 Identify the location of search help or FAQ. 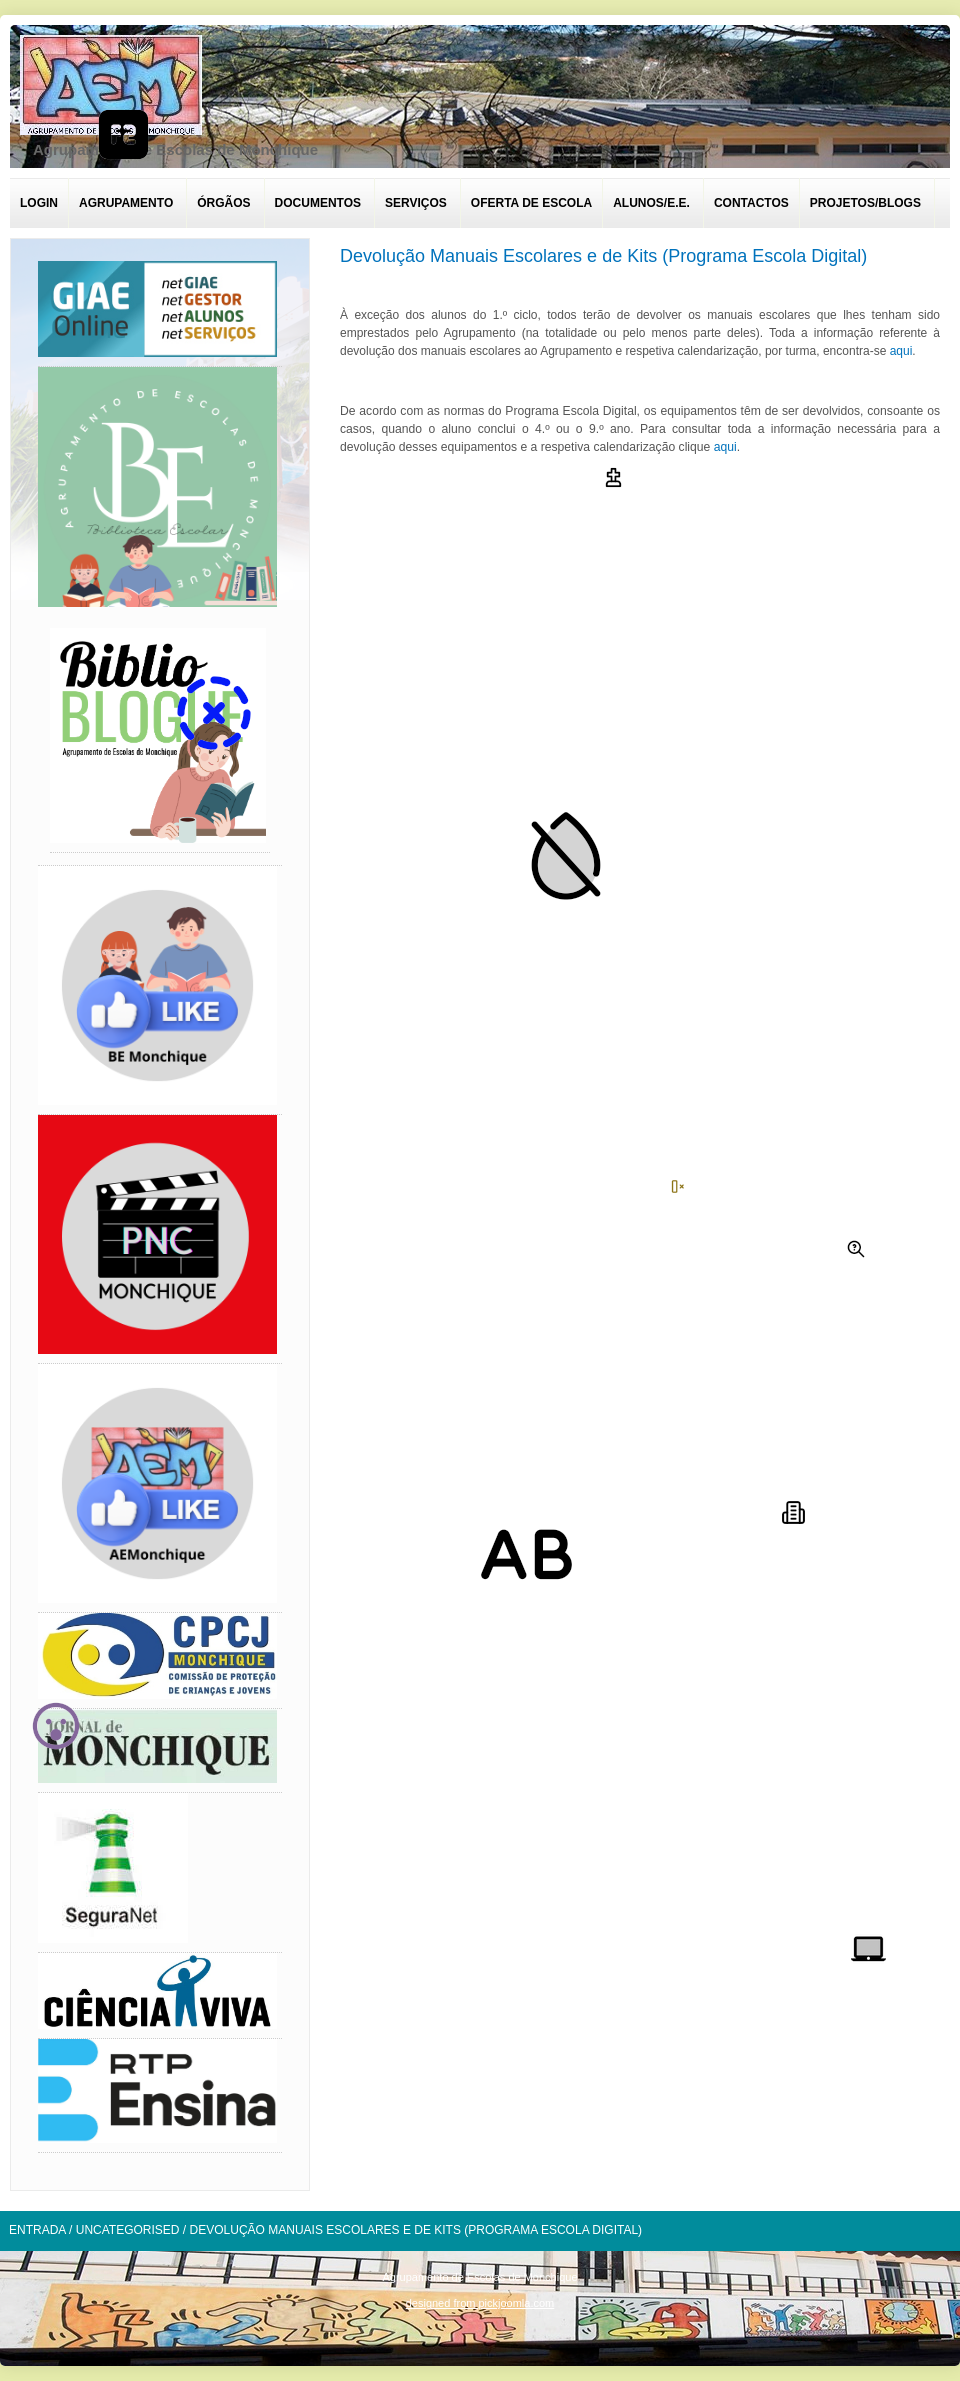
(856, 1249).